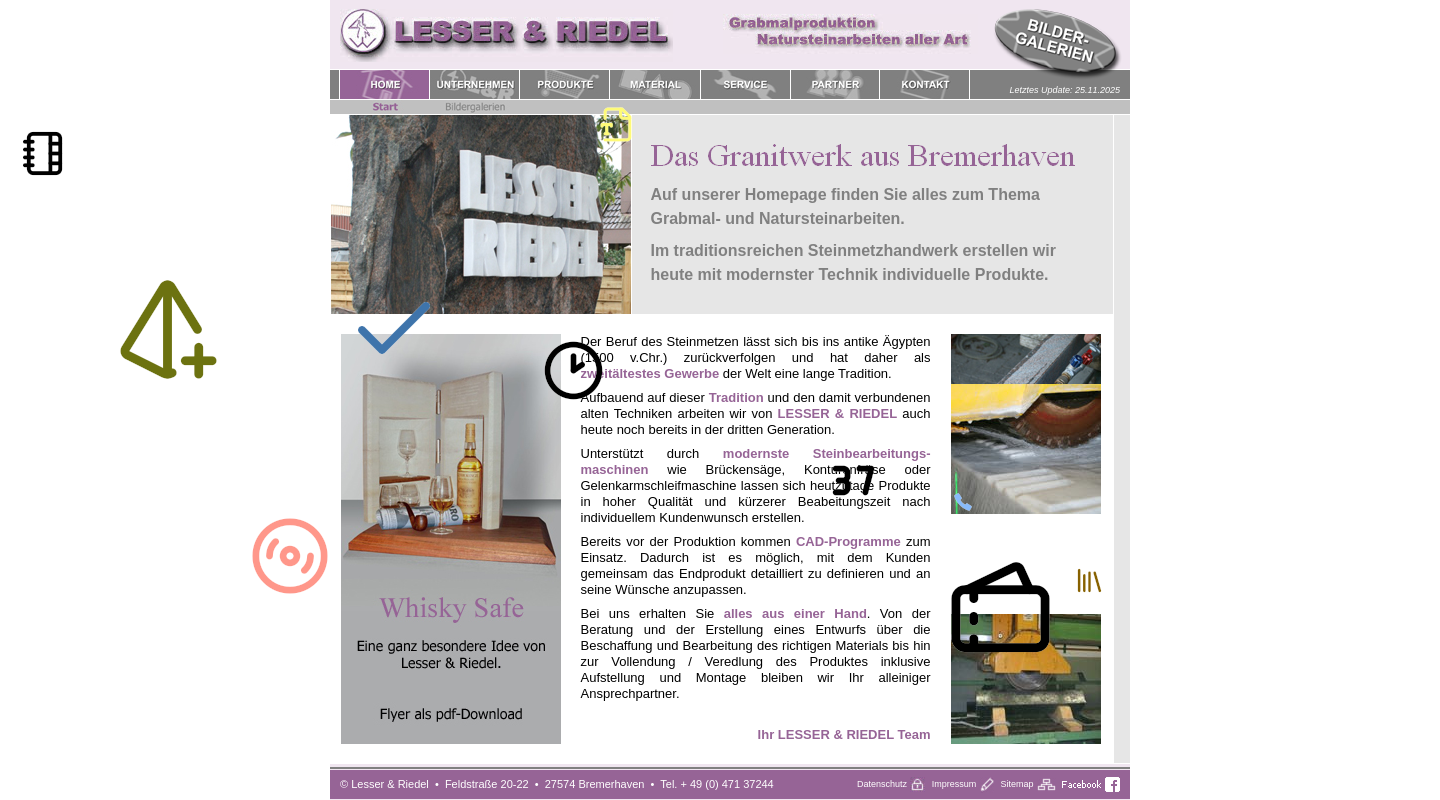  Describe the element at coordinates (573, 370) in the screenshot. I see `view current time` at that location.